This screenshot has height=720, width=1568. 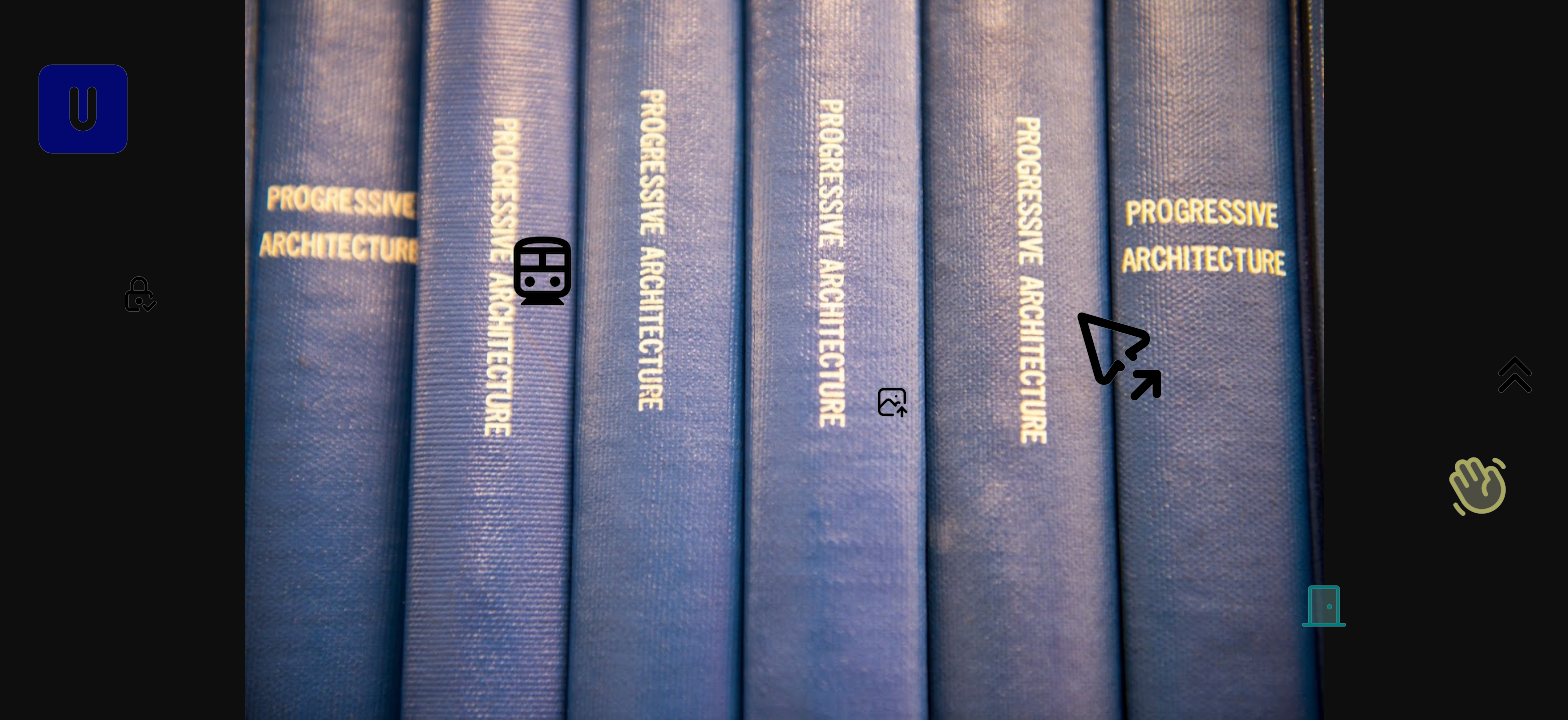 What do you see at coordinates (1515, 376) in the screenshot?
I see `scroll to top of page` at bounding box center [1515, 376].